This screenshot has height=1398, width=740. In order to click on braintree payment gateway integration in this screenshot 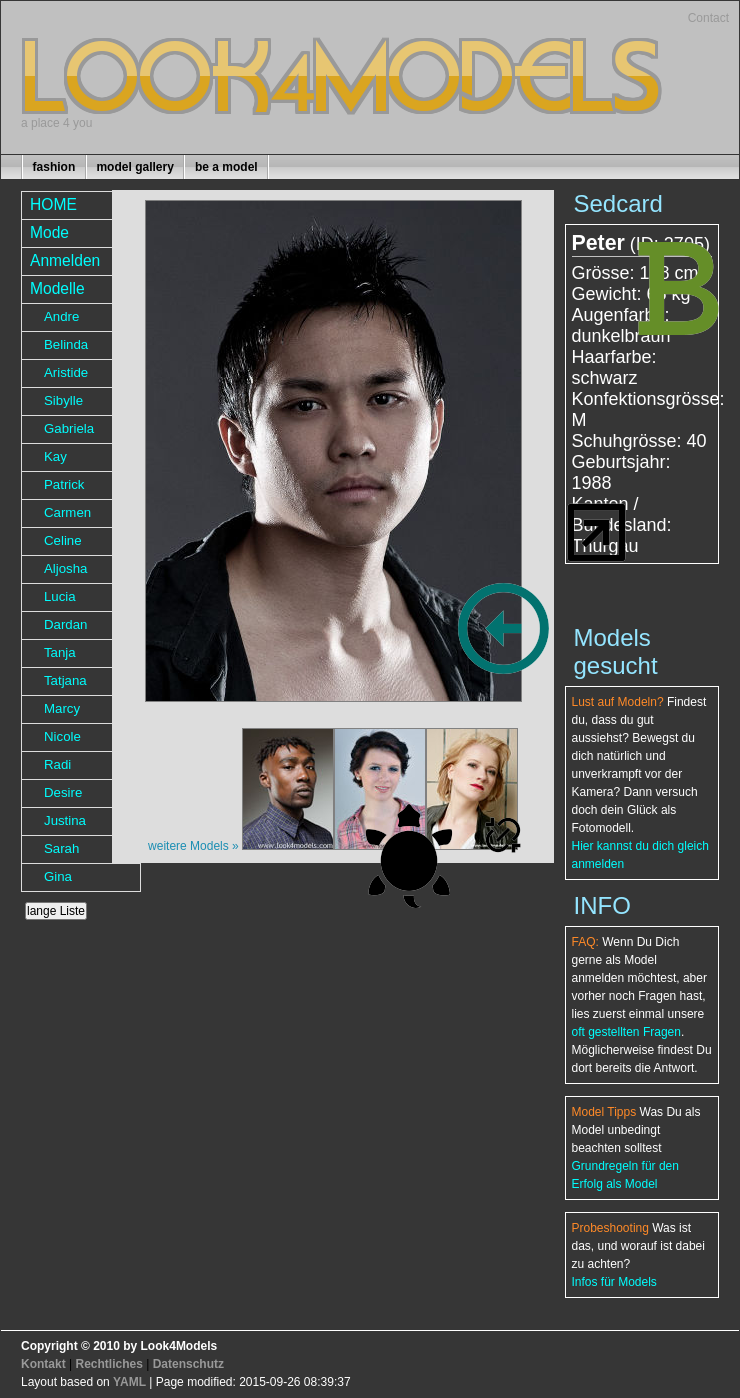, I will do `click(678, 288)`.